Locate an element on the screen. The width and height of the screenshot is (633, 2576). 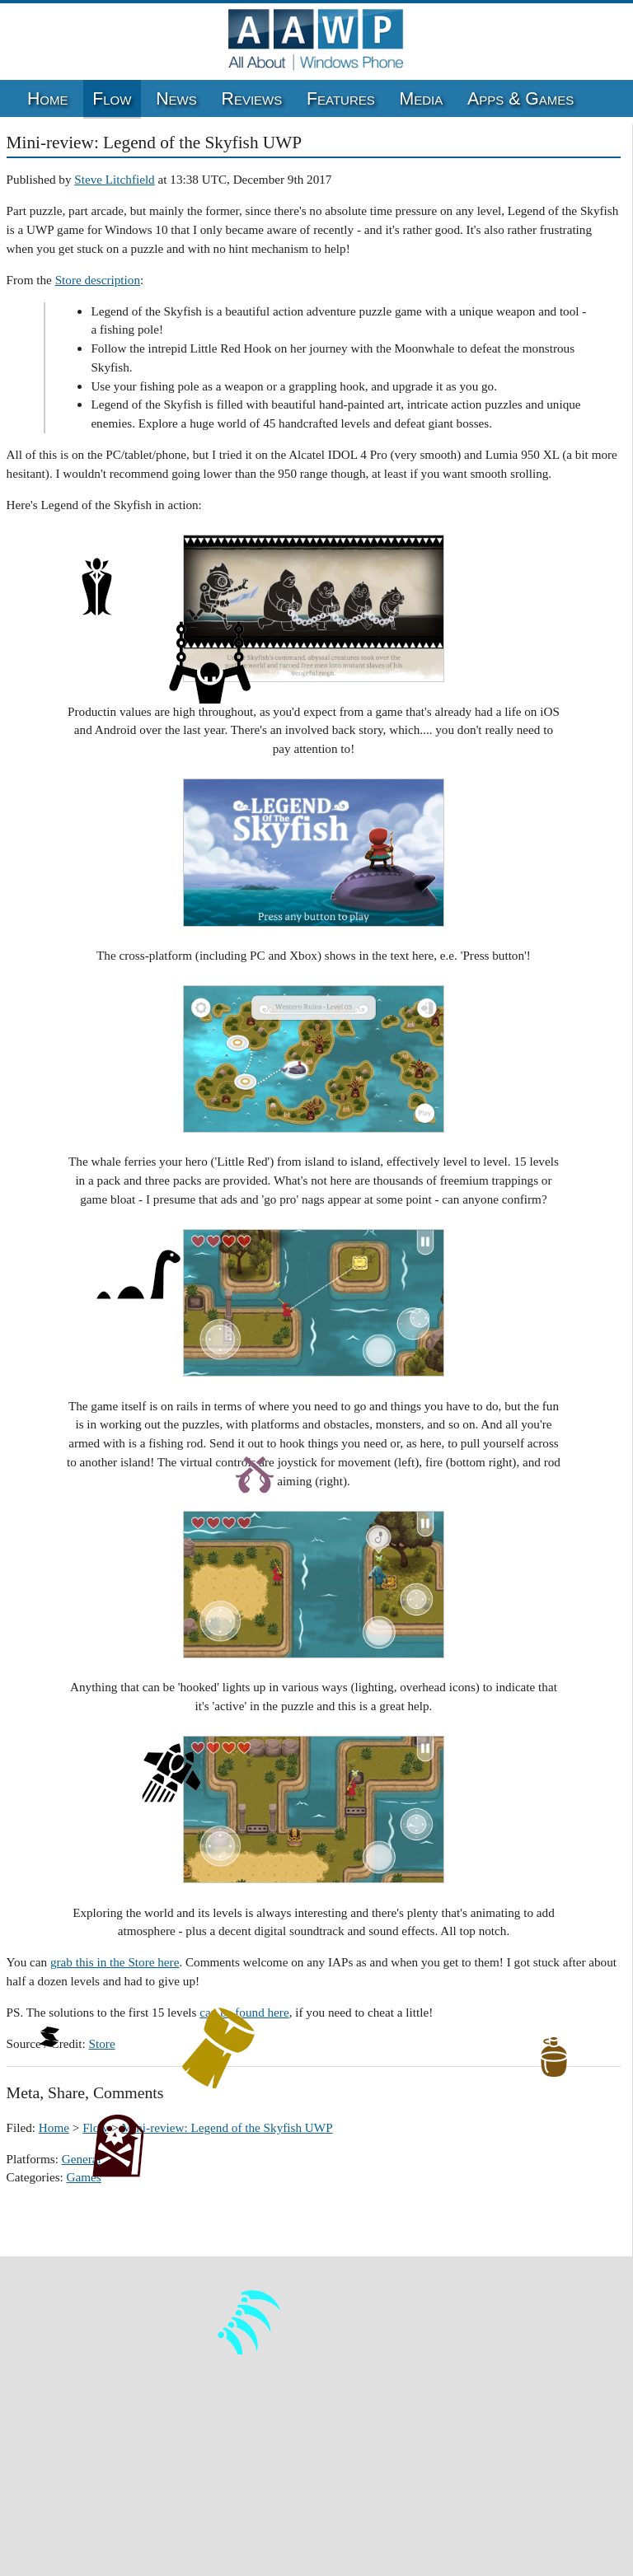
indicates a captured or restrained character status is located at coordinates (209, 662).